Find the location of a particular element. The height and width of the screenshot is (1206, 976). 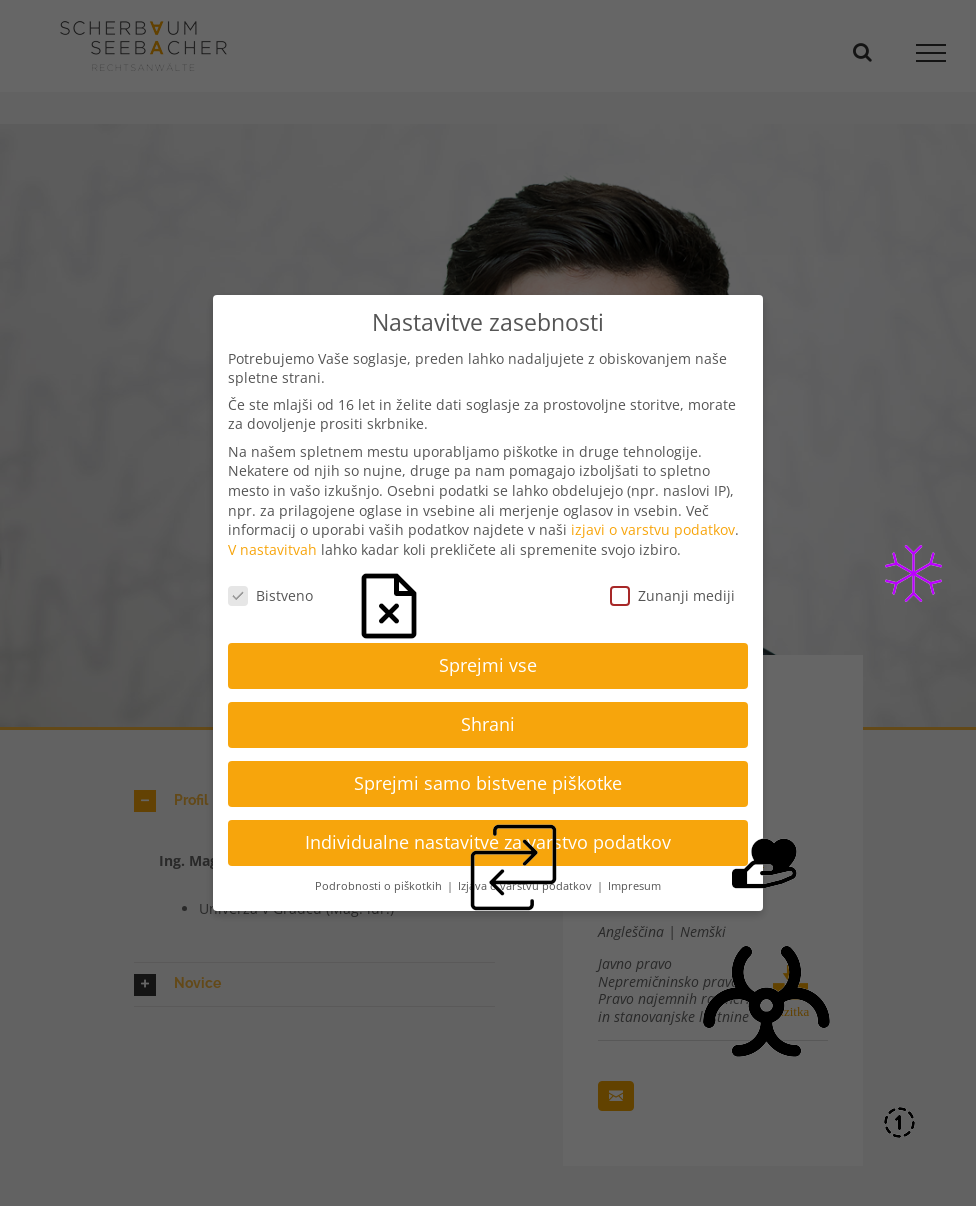

indicates step one in a multi-step process is located at coordinates (899, 1122).